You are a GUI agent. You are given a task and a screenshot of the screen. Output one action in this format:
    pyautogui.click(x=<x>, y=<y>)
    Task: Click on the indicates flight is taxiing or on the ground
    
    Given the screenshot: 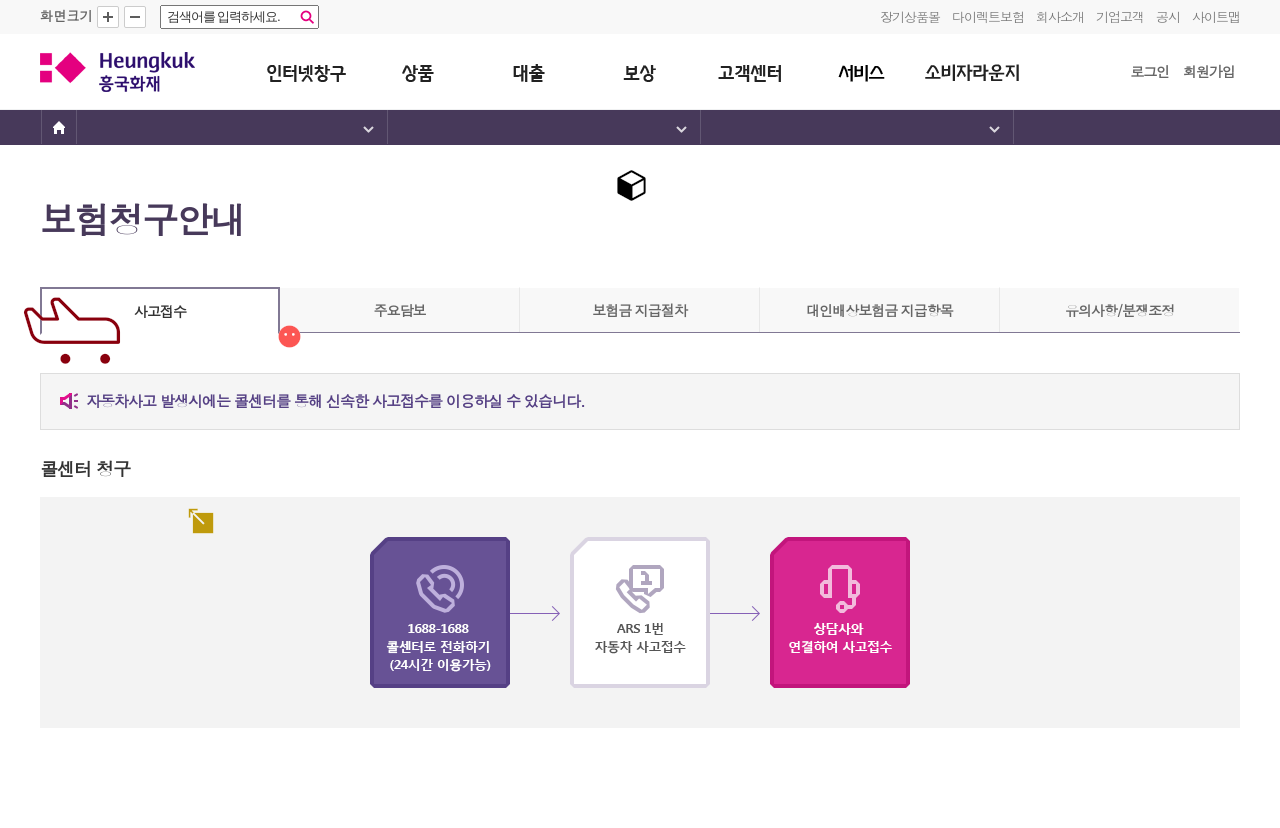 What is the action you would take?
    pyautogui.click(x=72, y=329)
    